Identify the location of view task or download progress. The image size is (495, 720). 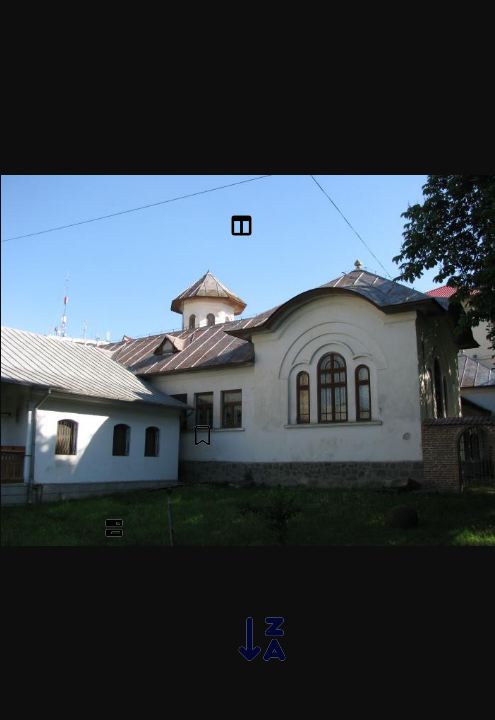
(114, 528).